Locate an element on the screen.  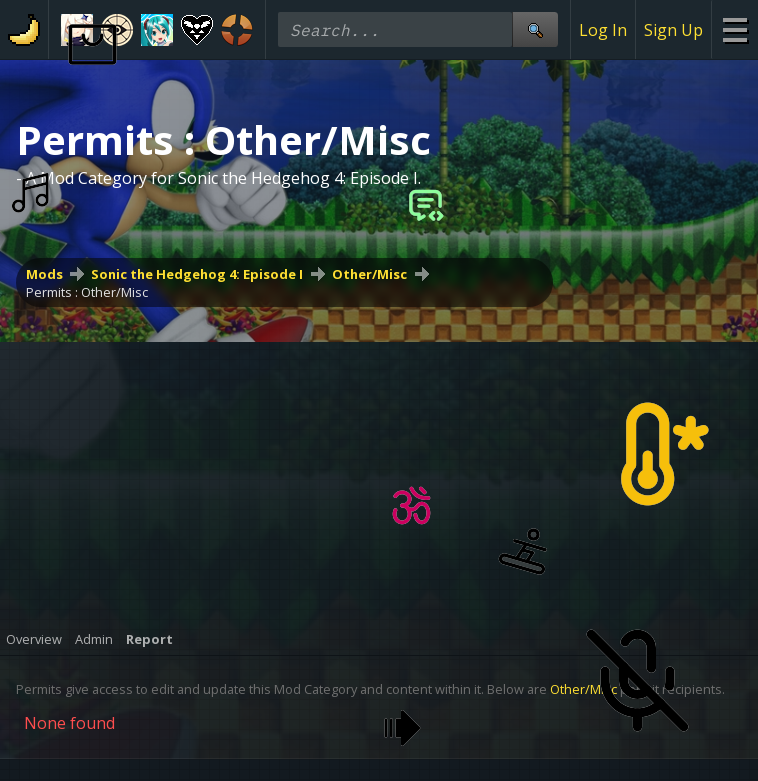
view code snippets in chat is located at coordinates (425, 204).